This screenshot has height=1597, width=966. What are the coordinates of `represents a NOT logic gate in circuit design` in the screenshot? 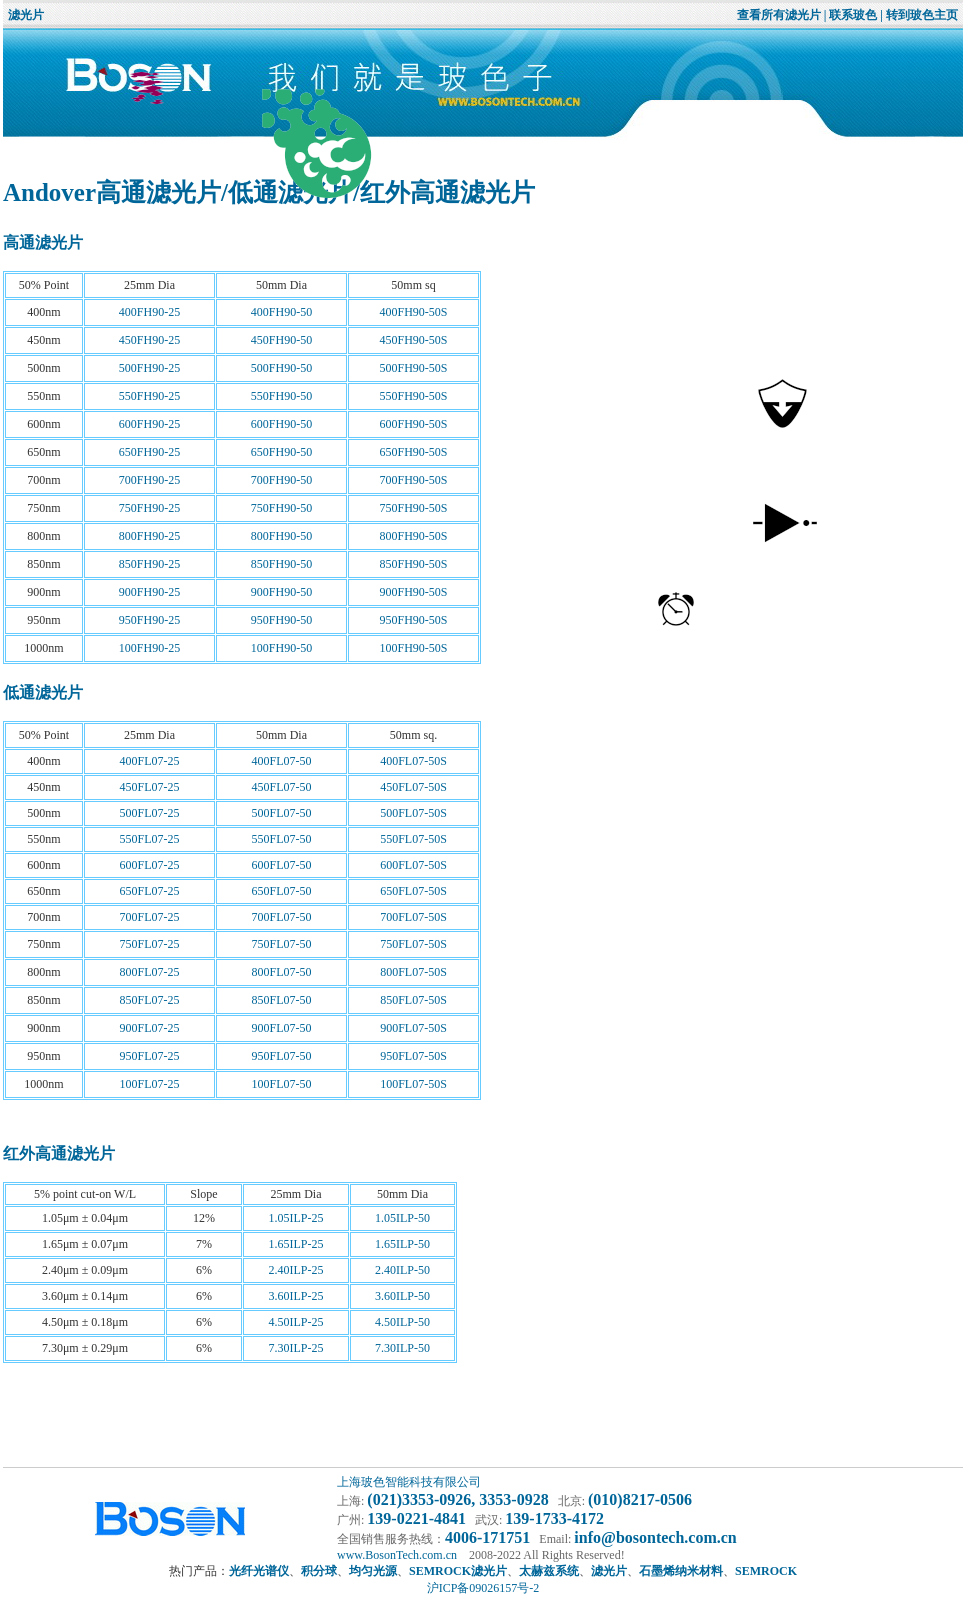 It's located at (785, 523).